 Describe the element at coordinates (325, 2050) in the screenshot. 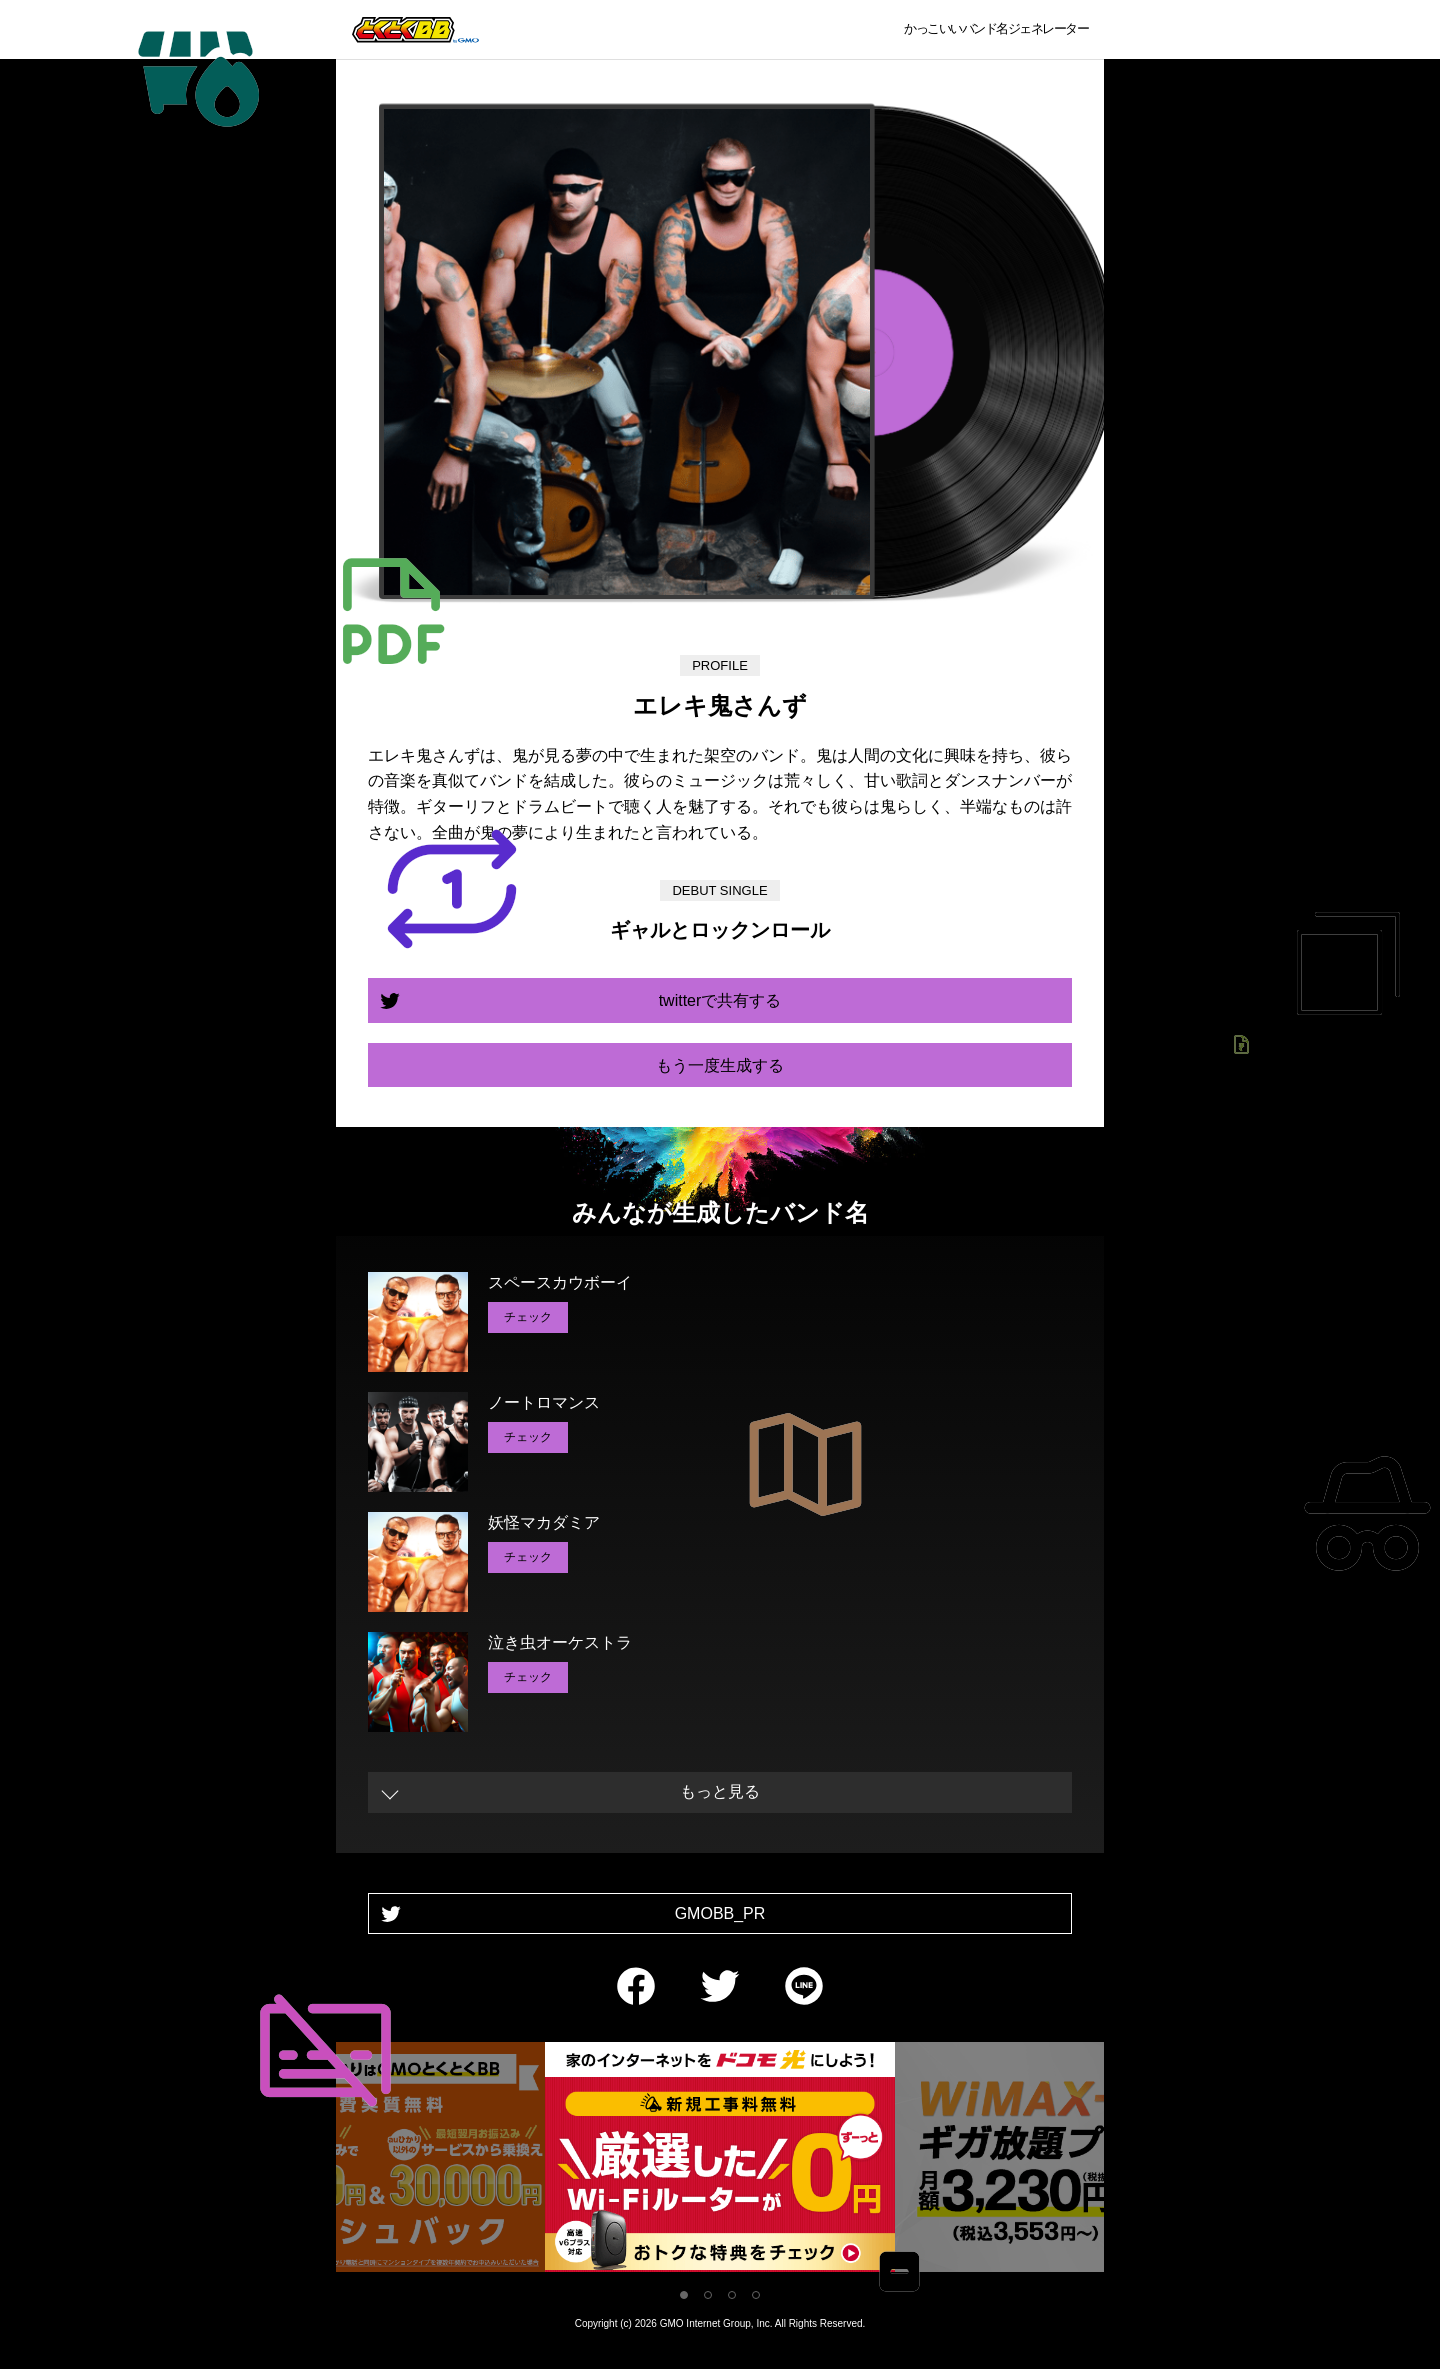

I see `disable subtitles or closed captions` at that location.